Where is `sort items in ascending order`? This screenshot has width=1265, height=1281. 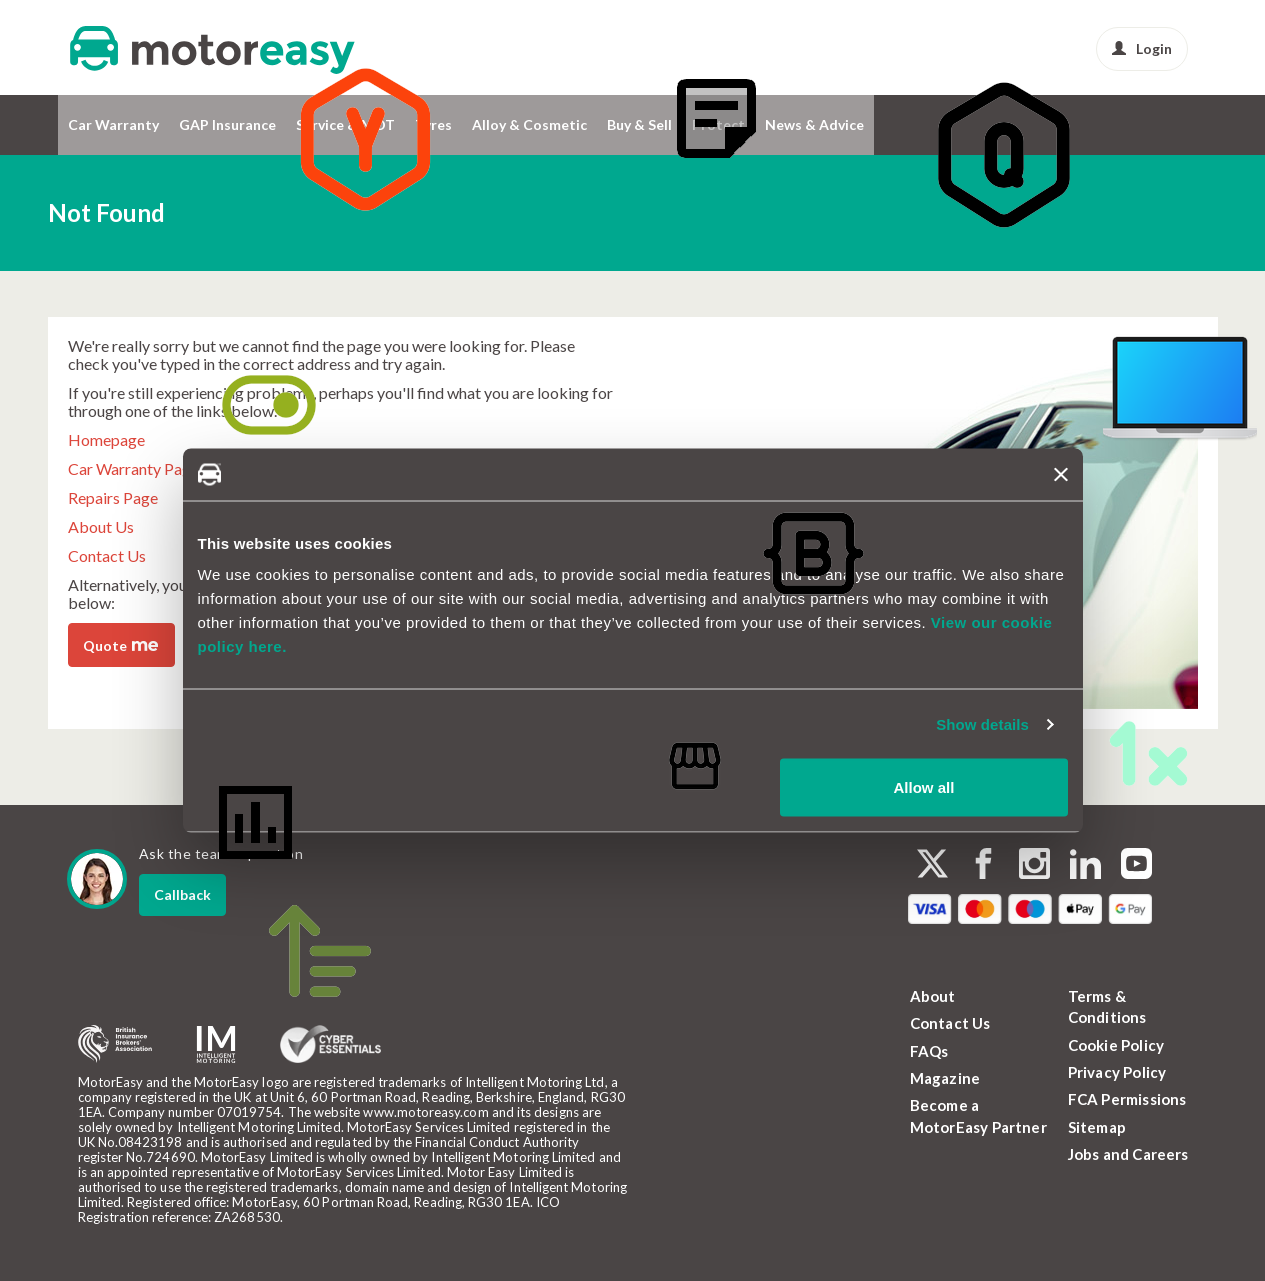 sort items in ascending order is located at coordinates (320, 951).